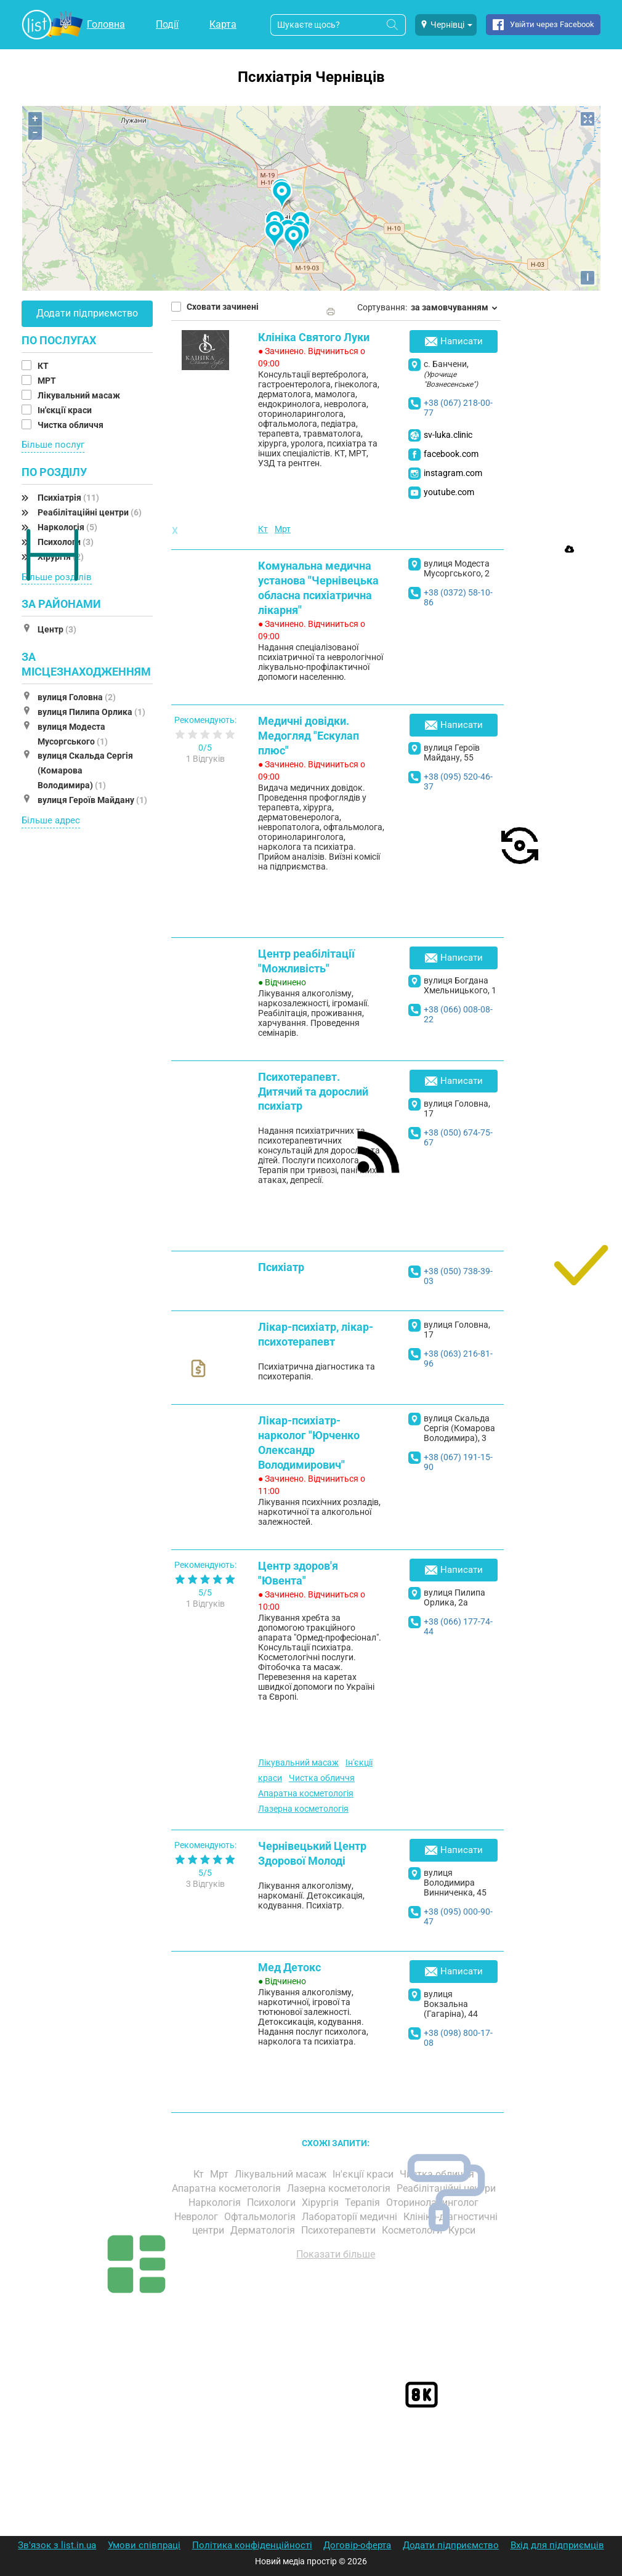 The image size is (622, 2576). I want to click on format text as a heading, so click(52, 555).